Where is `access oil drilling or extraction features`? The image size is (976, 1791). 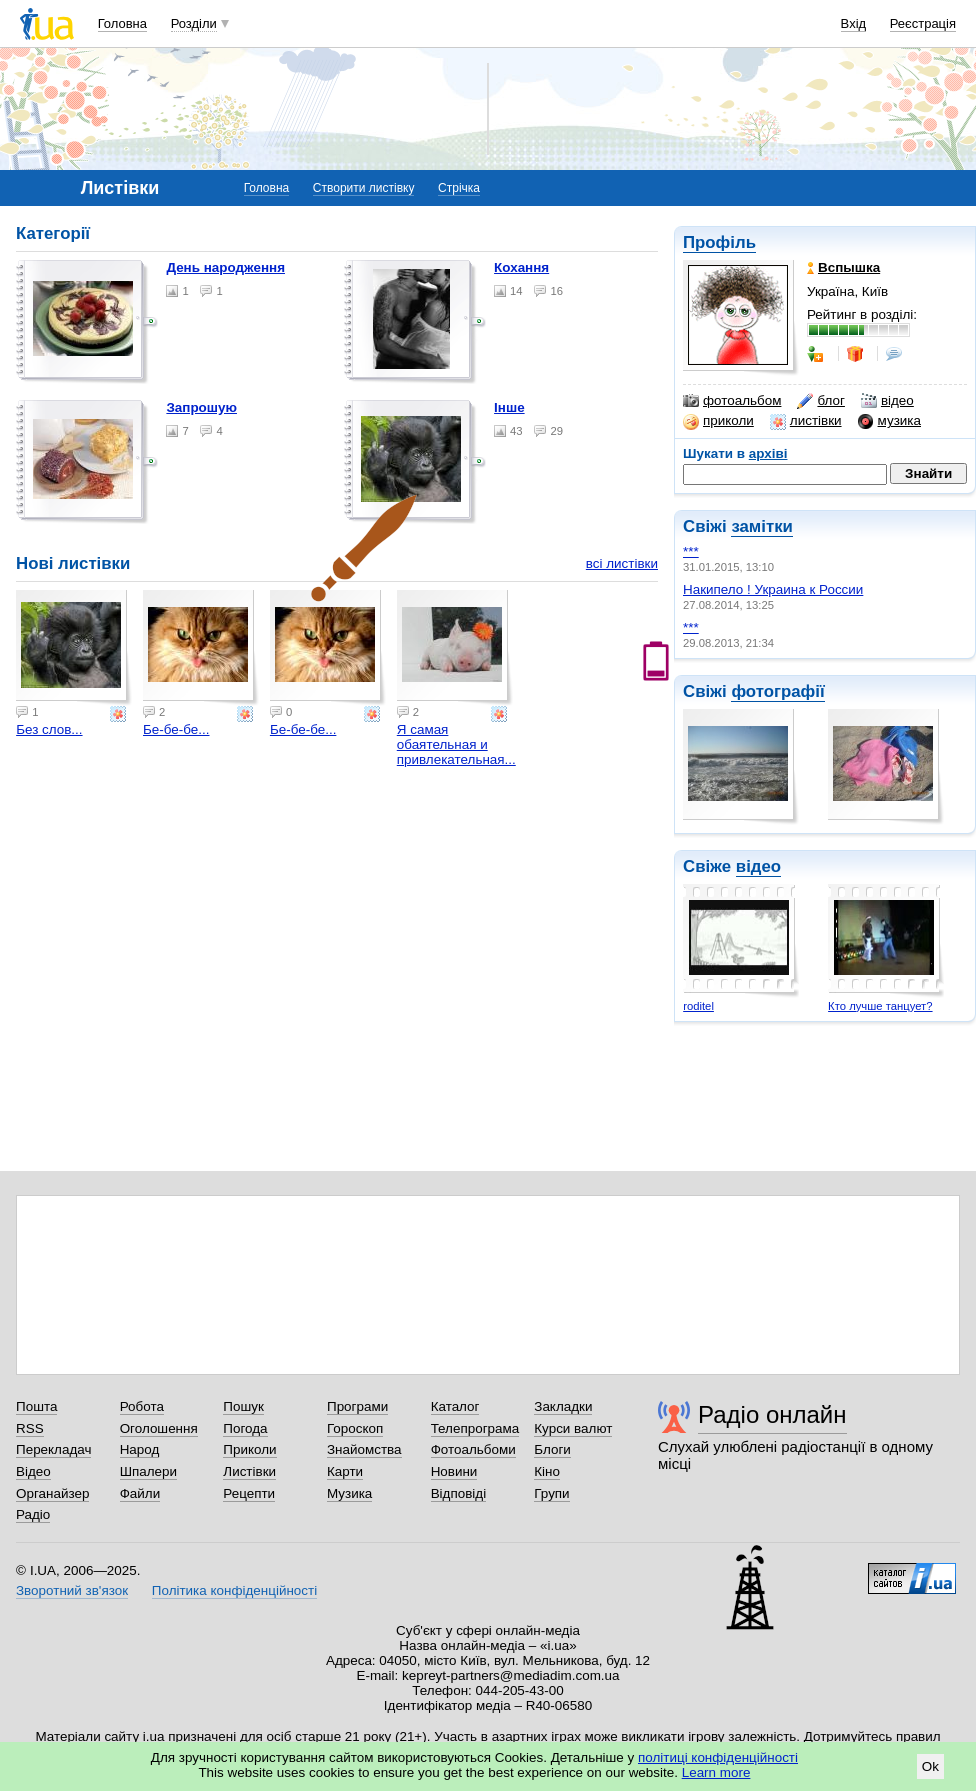 access oil drilling or extraction features is located at coordinates (750, 1589).